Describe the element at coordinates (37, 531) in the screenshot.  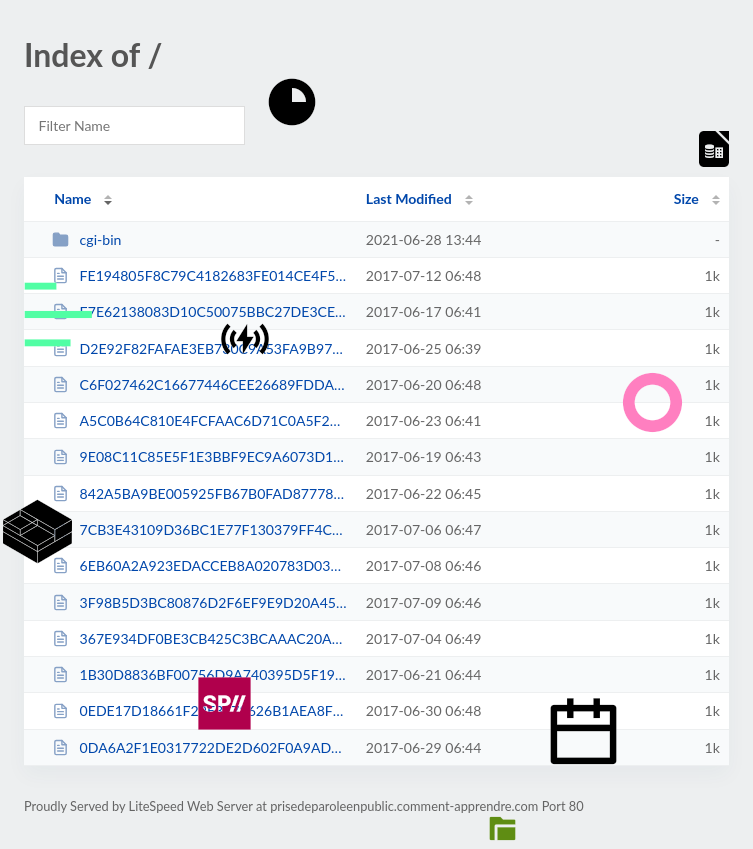
I see `Linux Containers (LXC) logo` at that location.